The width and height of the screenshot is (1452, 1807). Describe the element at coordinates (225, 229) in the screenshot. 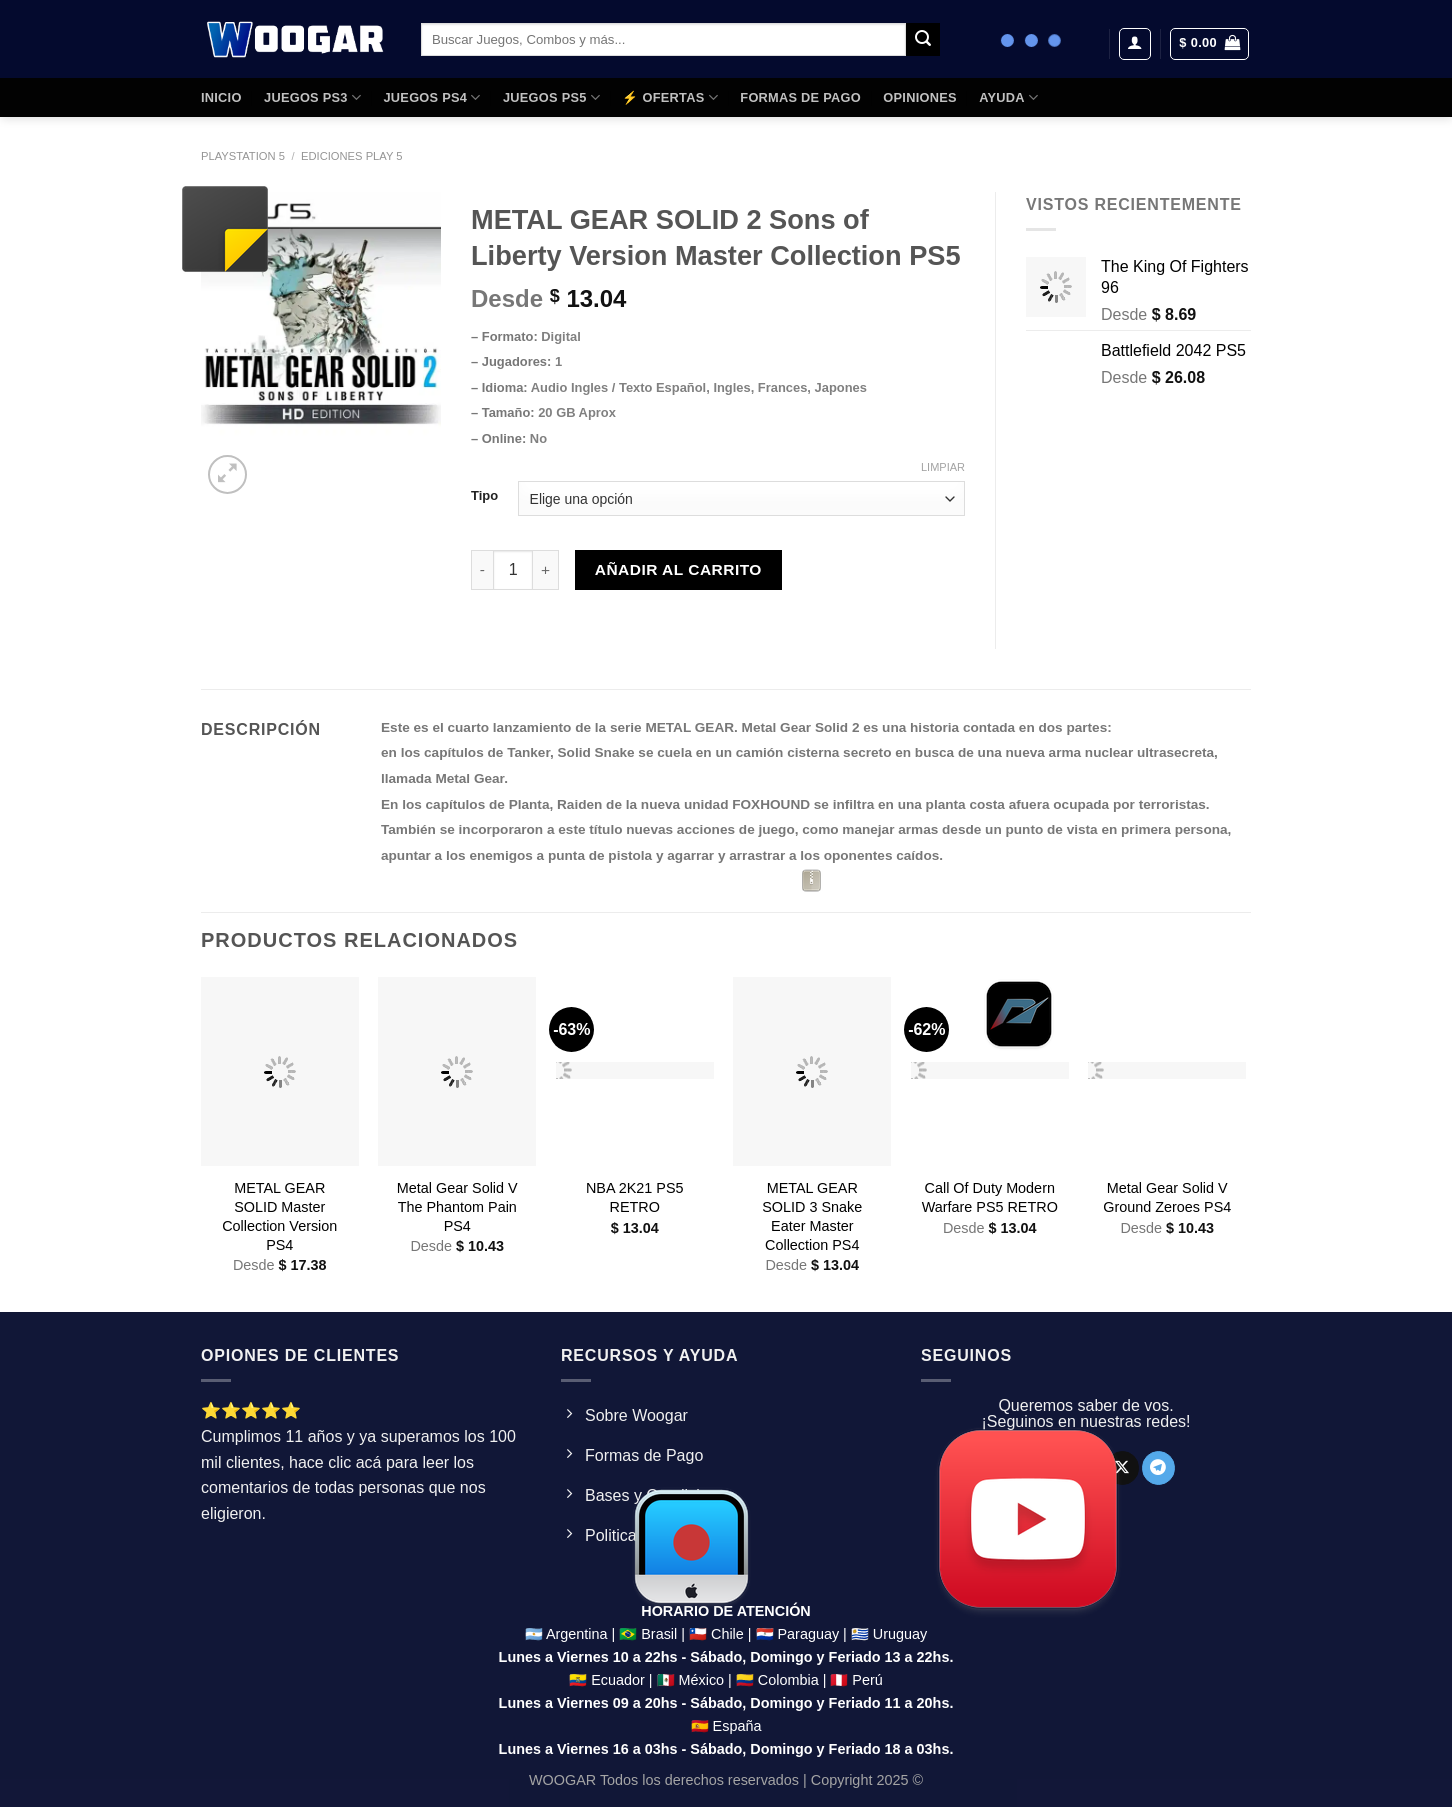

I see `open sticky notes app` at that location.